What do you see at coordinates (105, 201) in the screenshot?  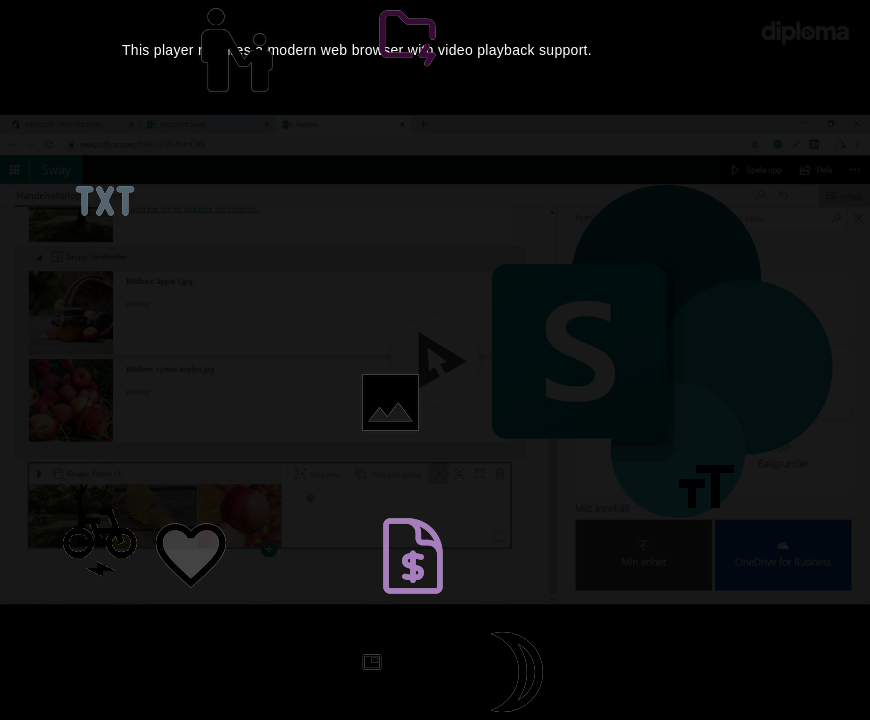 I see `indicates a plain text file format` at bounding box center [105, 201].